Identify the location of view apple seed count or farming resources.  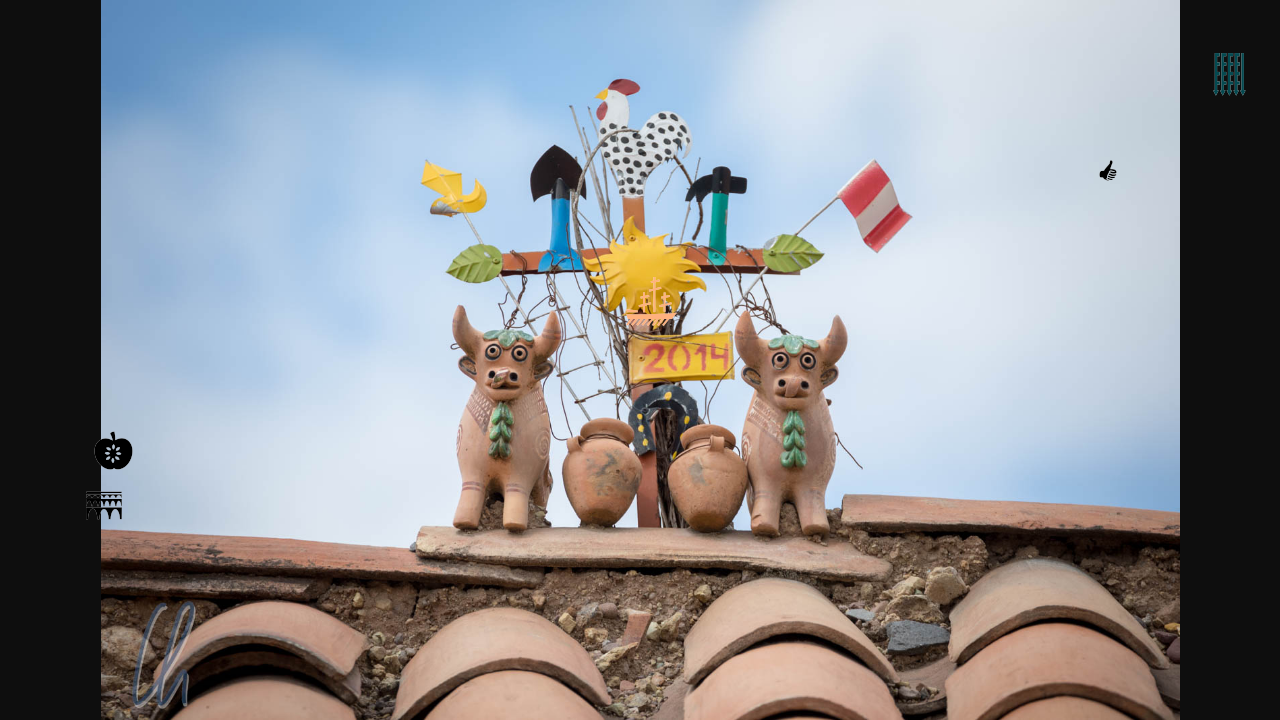
(113, 450).